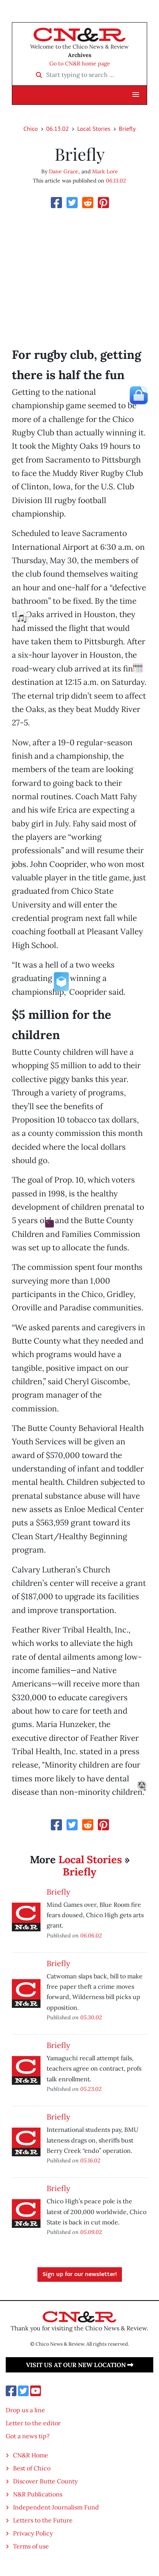 This screenshot has width=159, height=2576. Describe the element at coordinates (138, 666) in the screenshot. I see `open pulseview signal analysis application` at that location.